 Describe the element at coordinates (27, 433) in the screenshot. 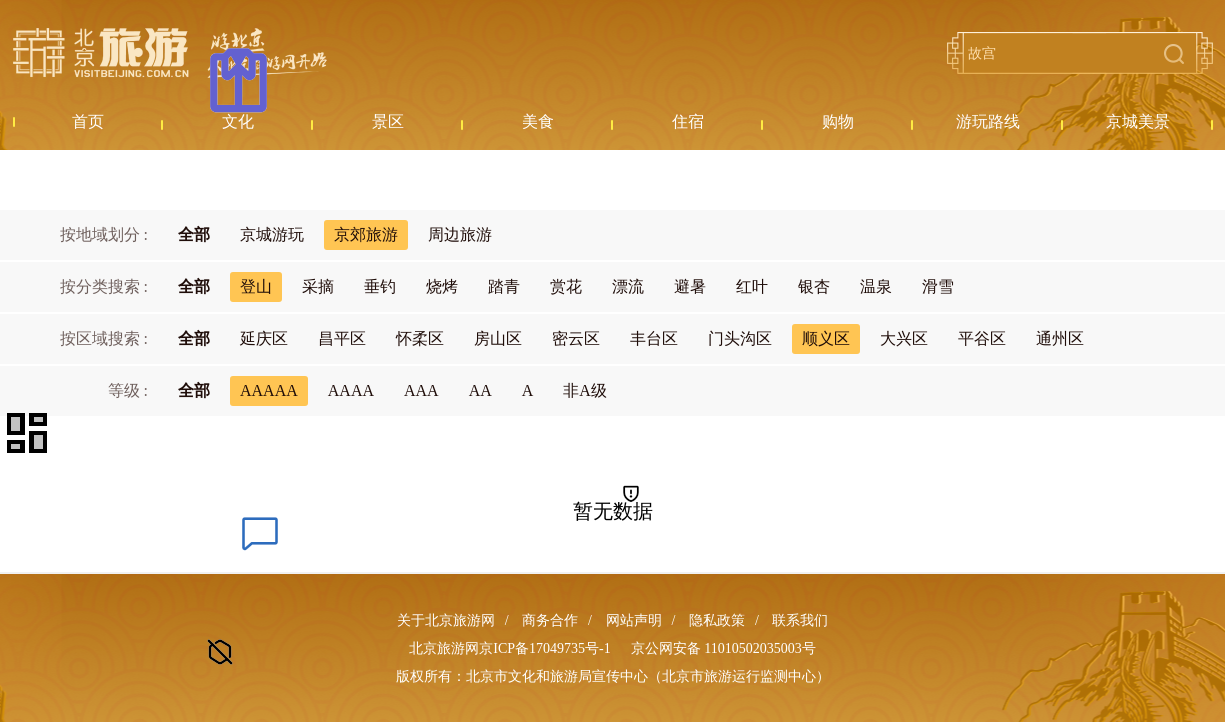

I see `access your dashboard overview` at that location.